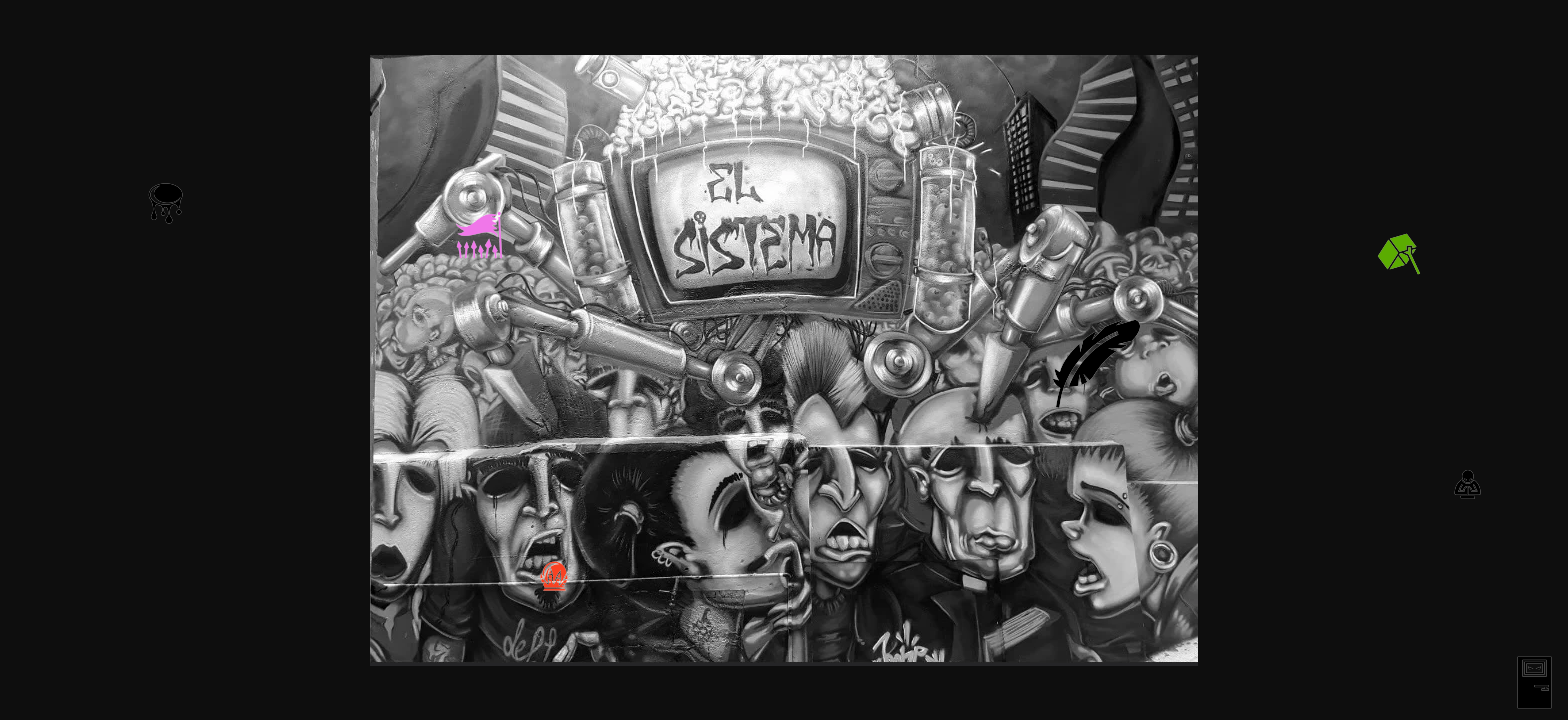 The height and width of the screenshot is (720, 1568). I want to click on monitor door or entry point activity, so click(1534, 682).